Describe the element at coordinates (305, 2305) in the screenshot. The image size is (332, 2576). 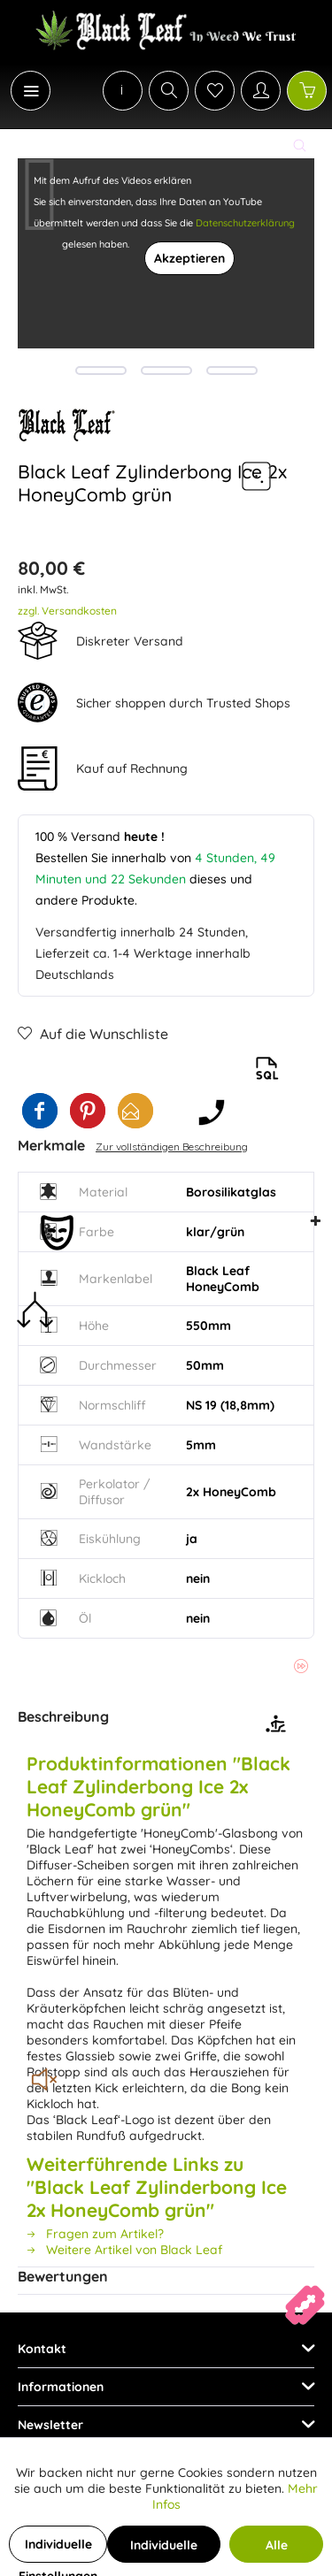
I see `razor blade tool icon` at that location.